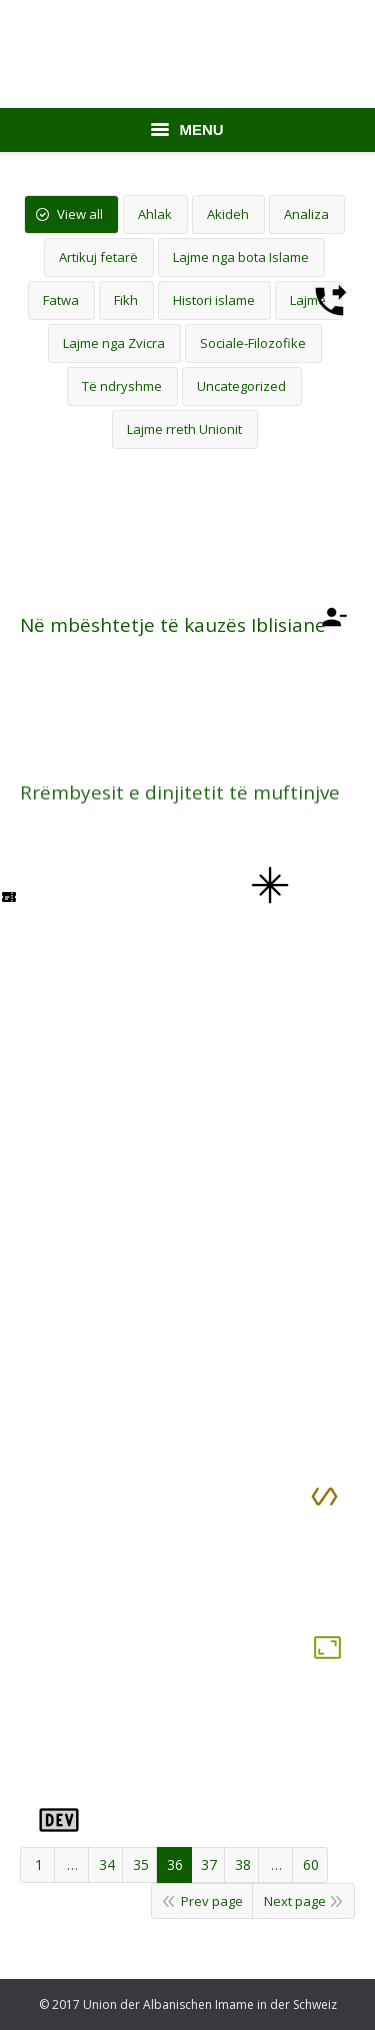 This screenshot has height=2030, width=375. I want to click on visit DEV Community profile or article, so click(59, 1820).